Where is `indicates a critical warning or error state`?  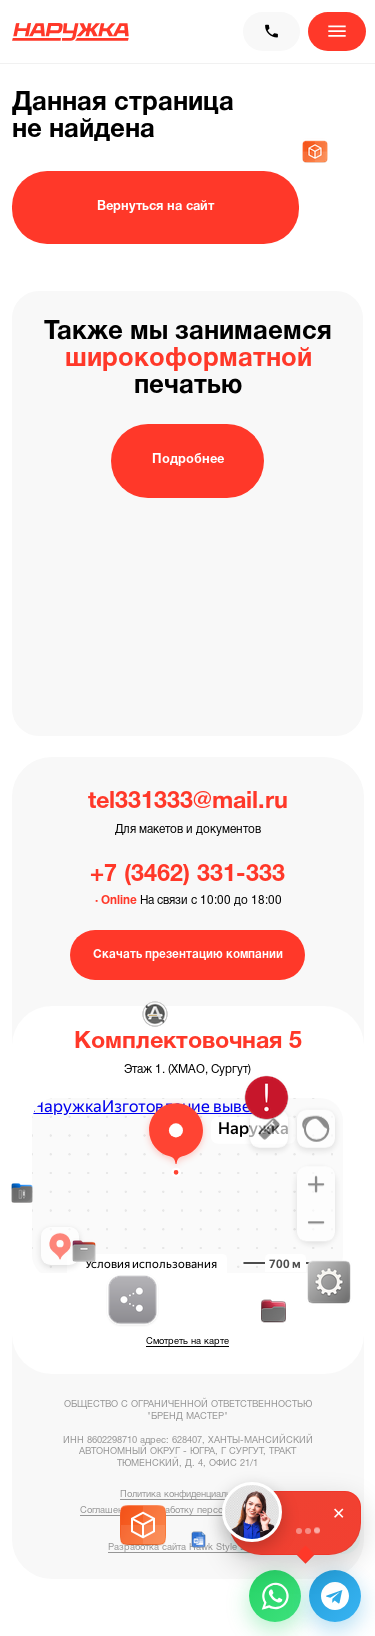
indicates a critical warning or error state is located at coordinates (266, 1097).